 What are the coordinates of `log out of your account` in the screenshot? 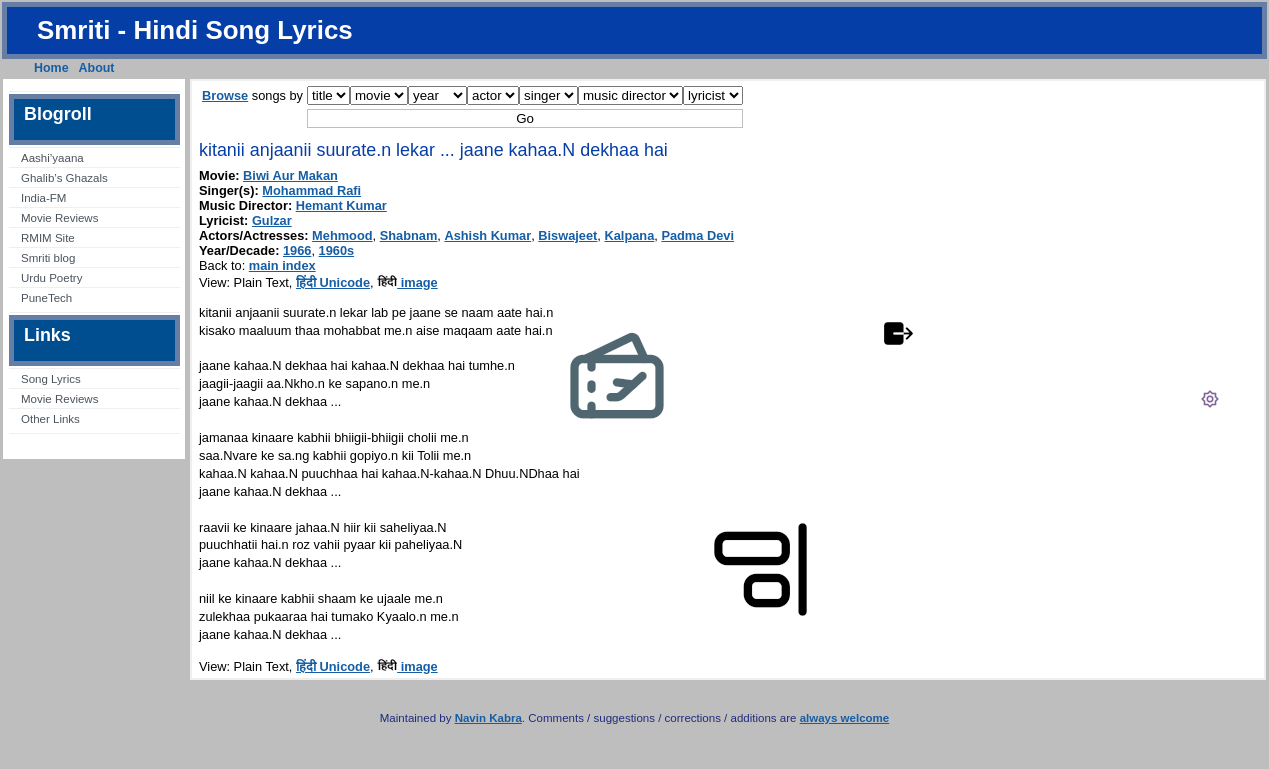 It's located at (898, 333).